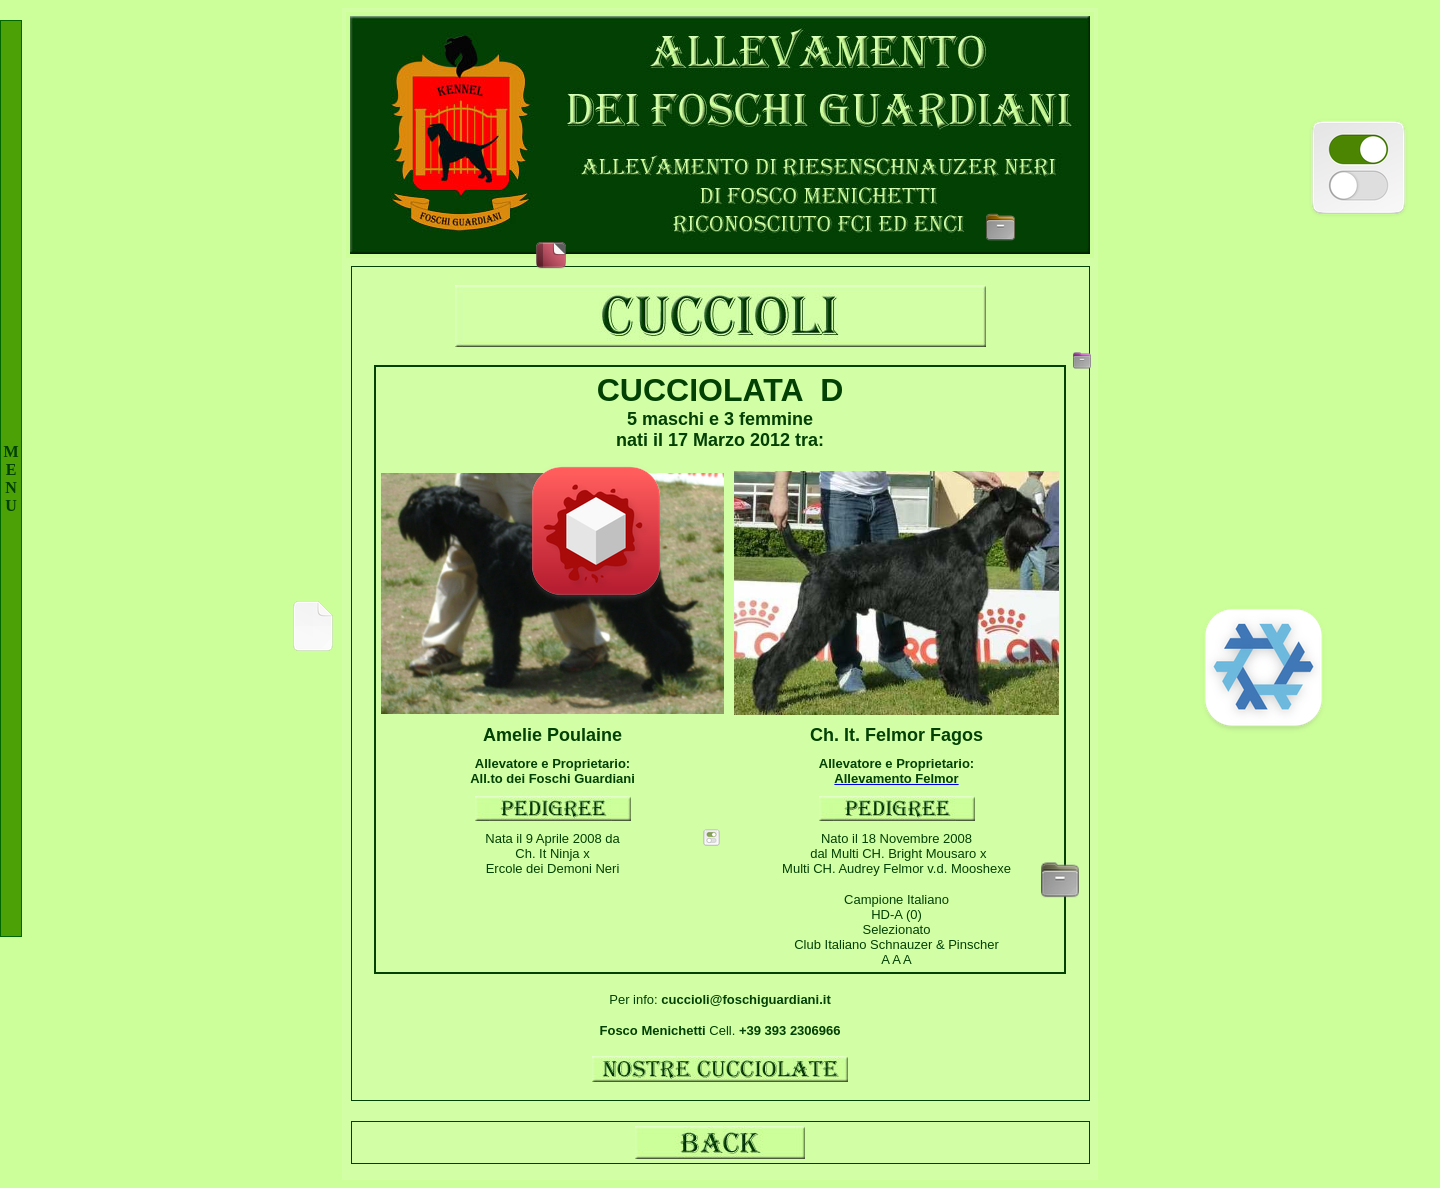  What do you see at coordinates (313, 626) in the screenshot?
I see `indicates an empty or zero-byte file` at bounding box center [313, 626].